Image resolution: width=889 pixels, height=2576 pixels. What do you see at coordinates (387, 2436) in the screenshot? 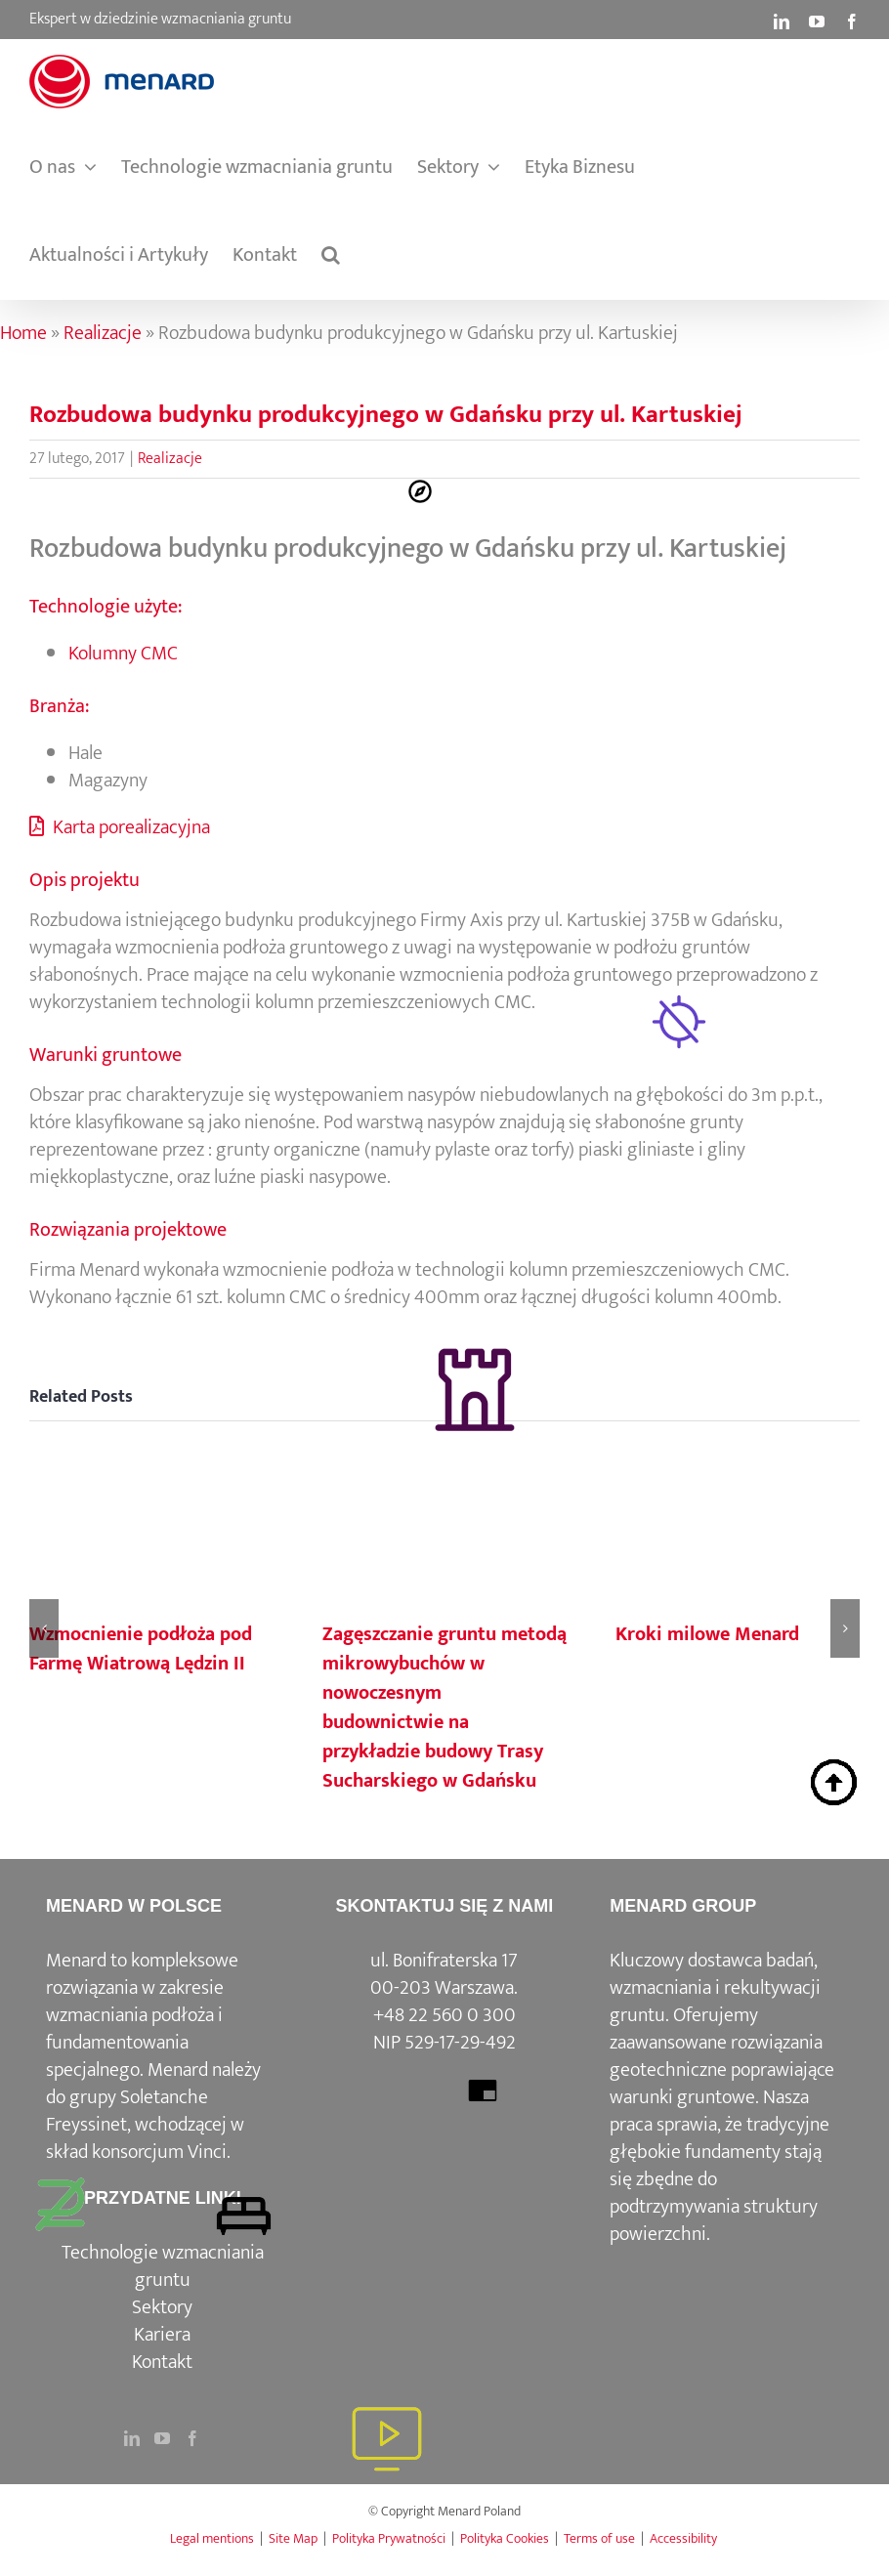
I see `play video on display` at bounding box center [387, 2436].